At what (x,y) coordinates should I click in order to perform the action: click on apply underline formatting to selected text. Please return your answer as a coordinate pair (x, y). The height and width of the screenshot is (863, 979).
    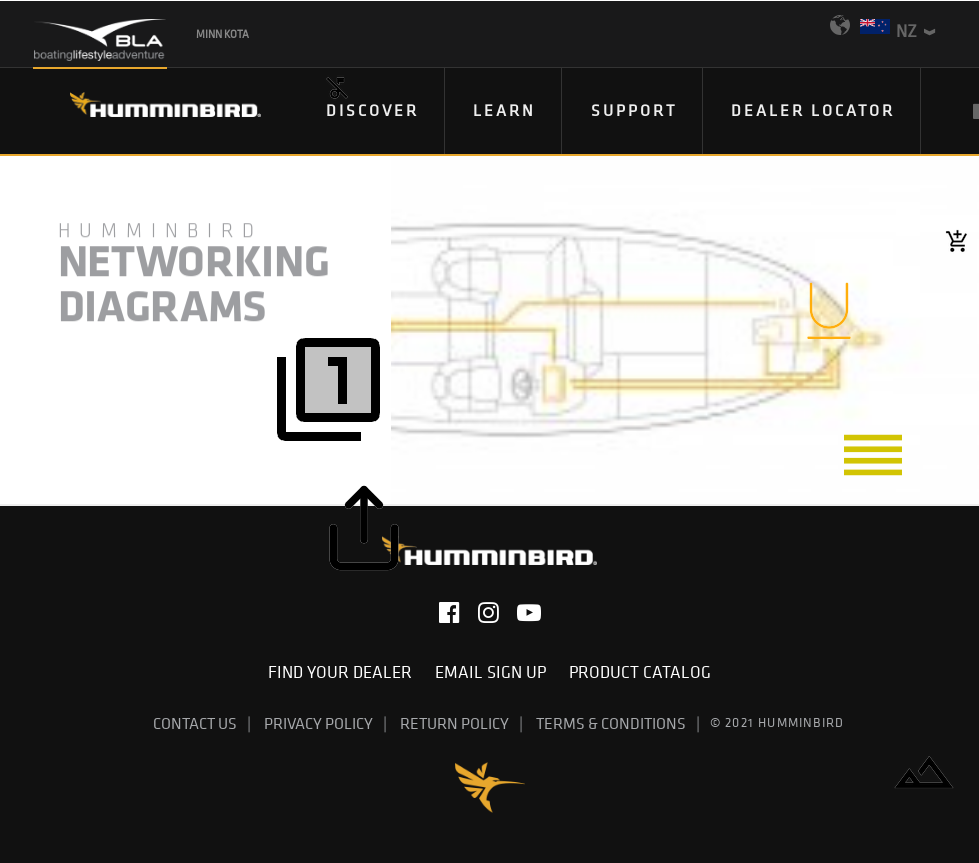
    Looking at the image, I should click on (829, 307).